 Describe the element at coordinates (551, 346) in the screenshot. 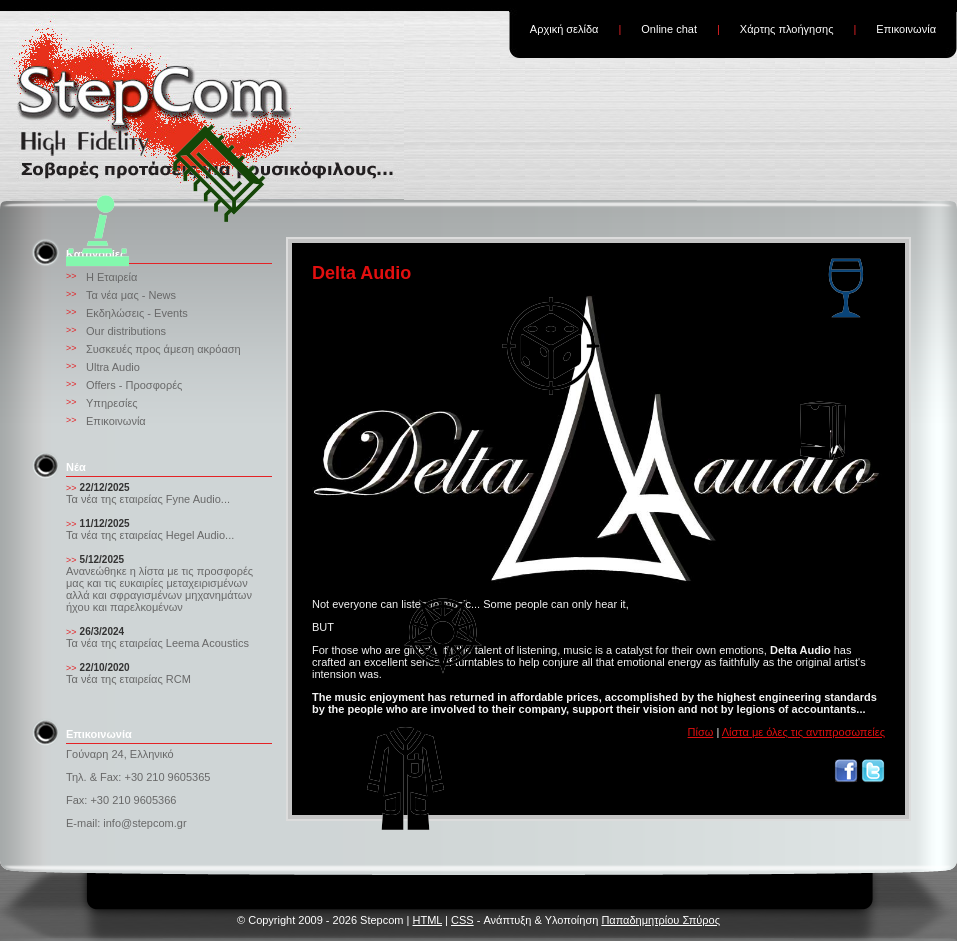

I see `target a random selection or dice roll` at that location.